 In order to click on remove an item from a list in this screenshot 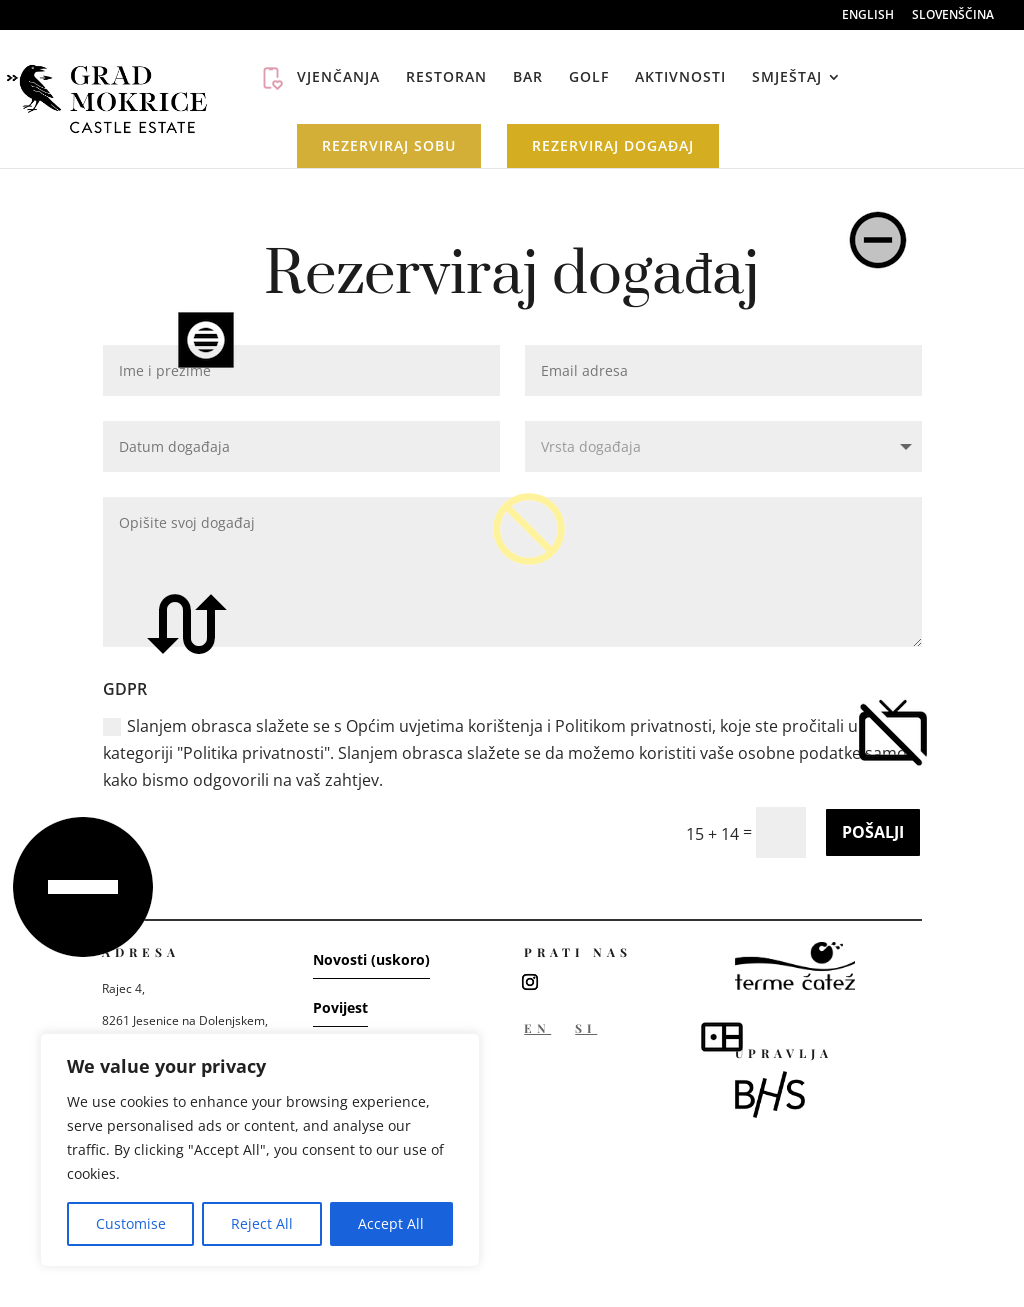, I will do `click(878, 240)`.